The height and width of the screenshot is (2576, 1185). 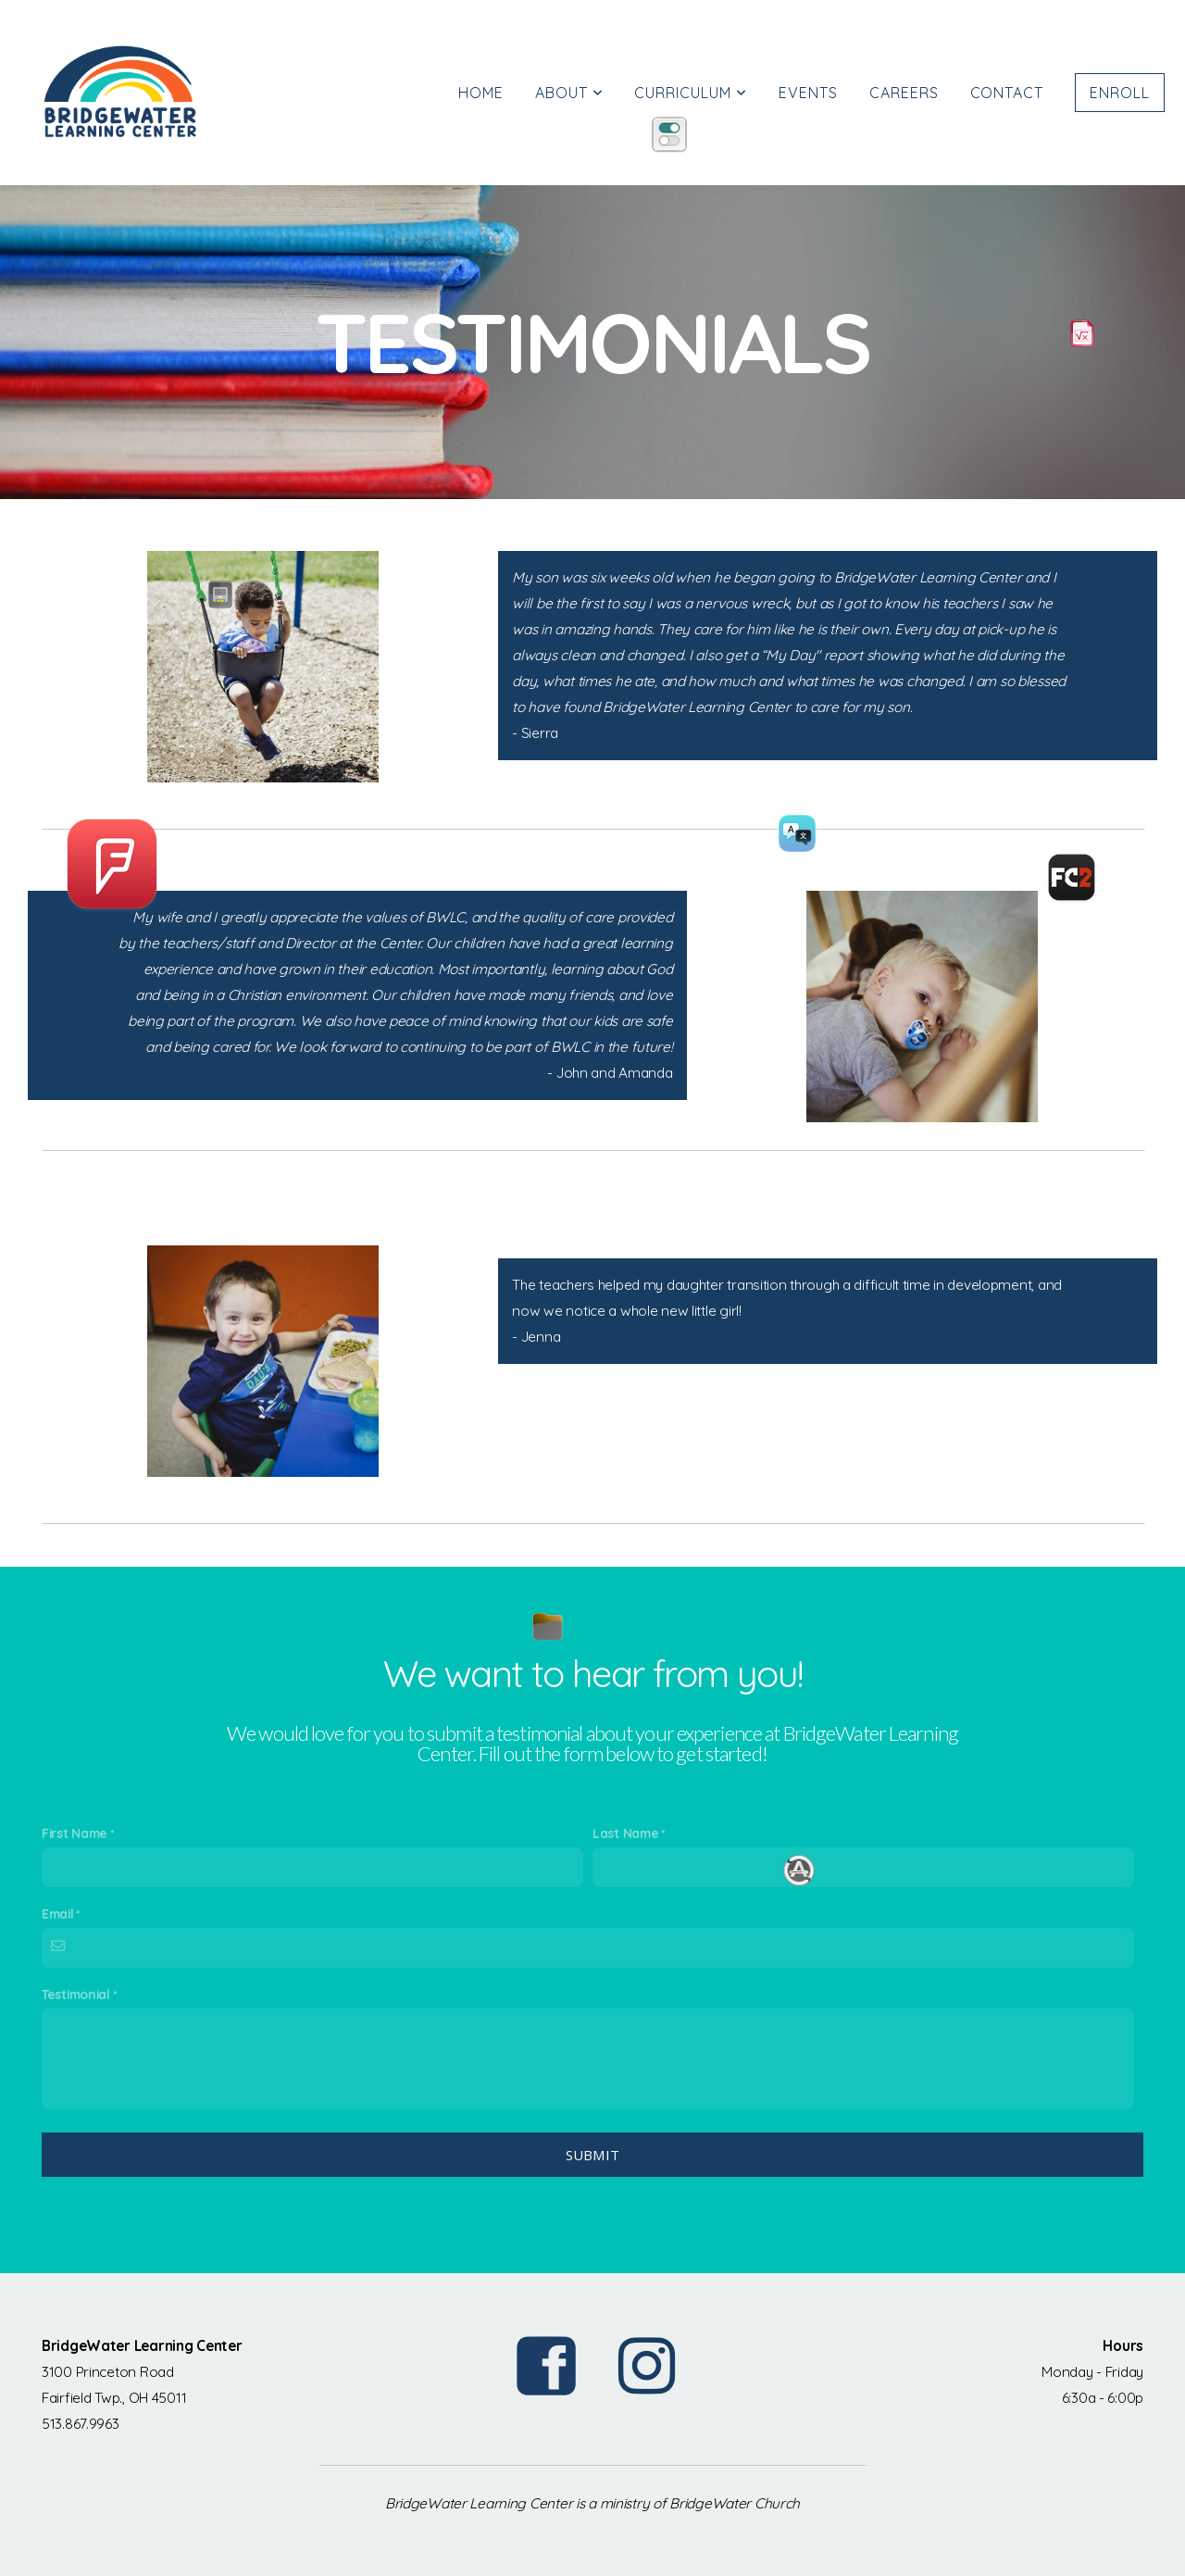 I want to click on launch far cry 2 game, so click(x=1071, y=877).